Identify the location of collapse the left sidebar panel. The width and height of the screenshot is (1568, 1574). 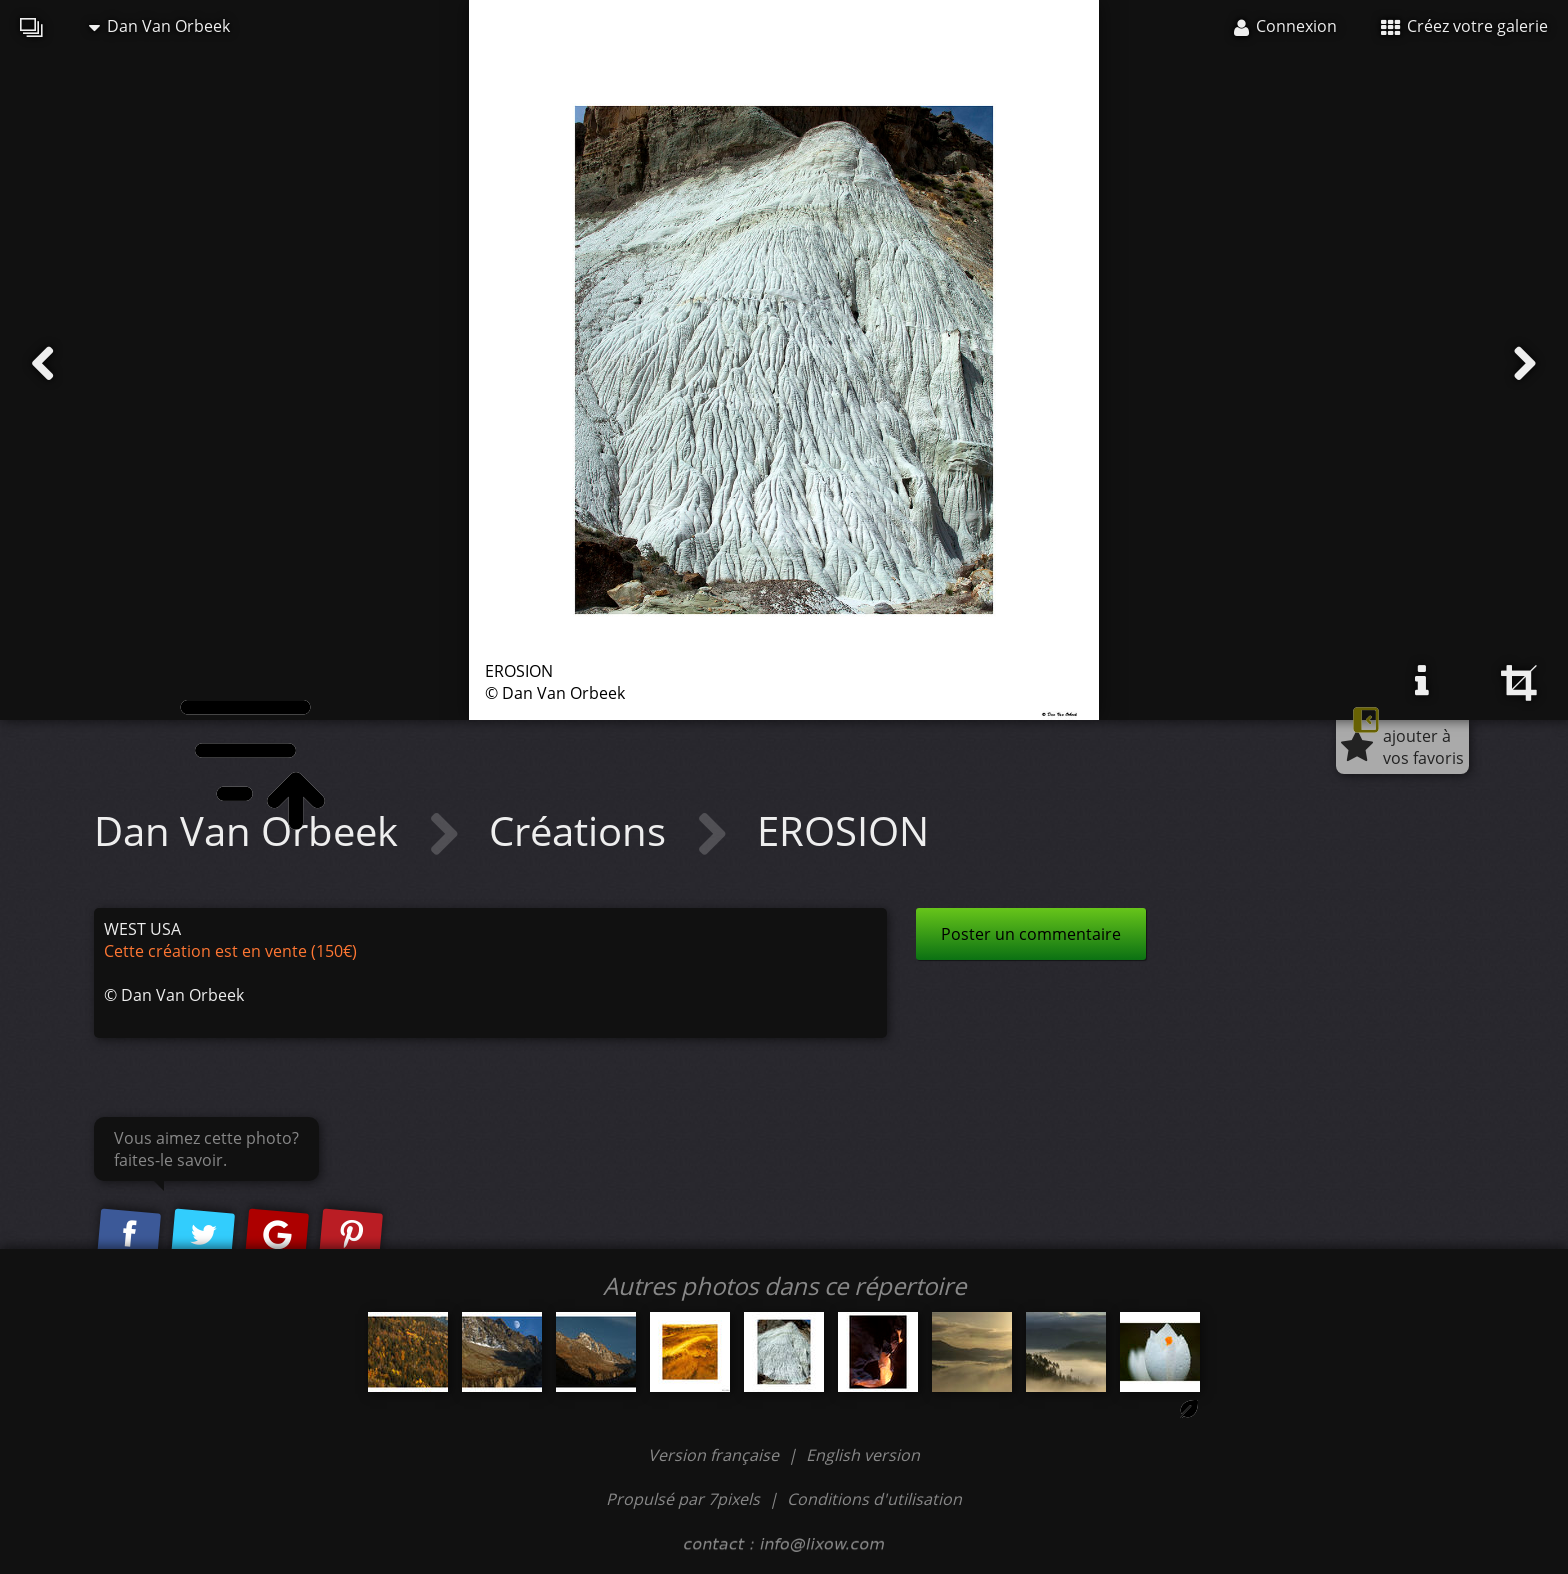
(1366, 720).